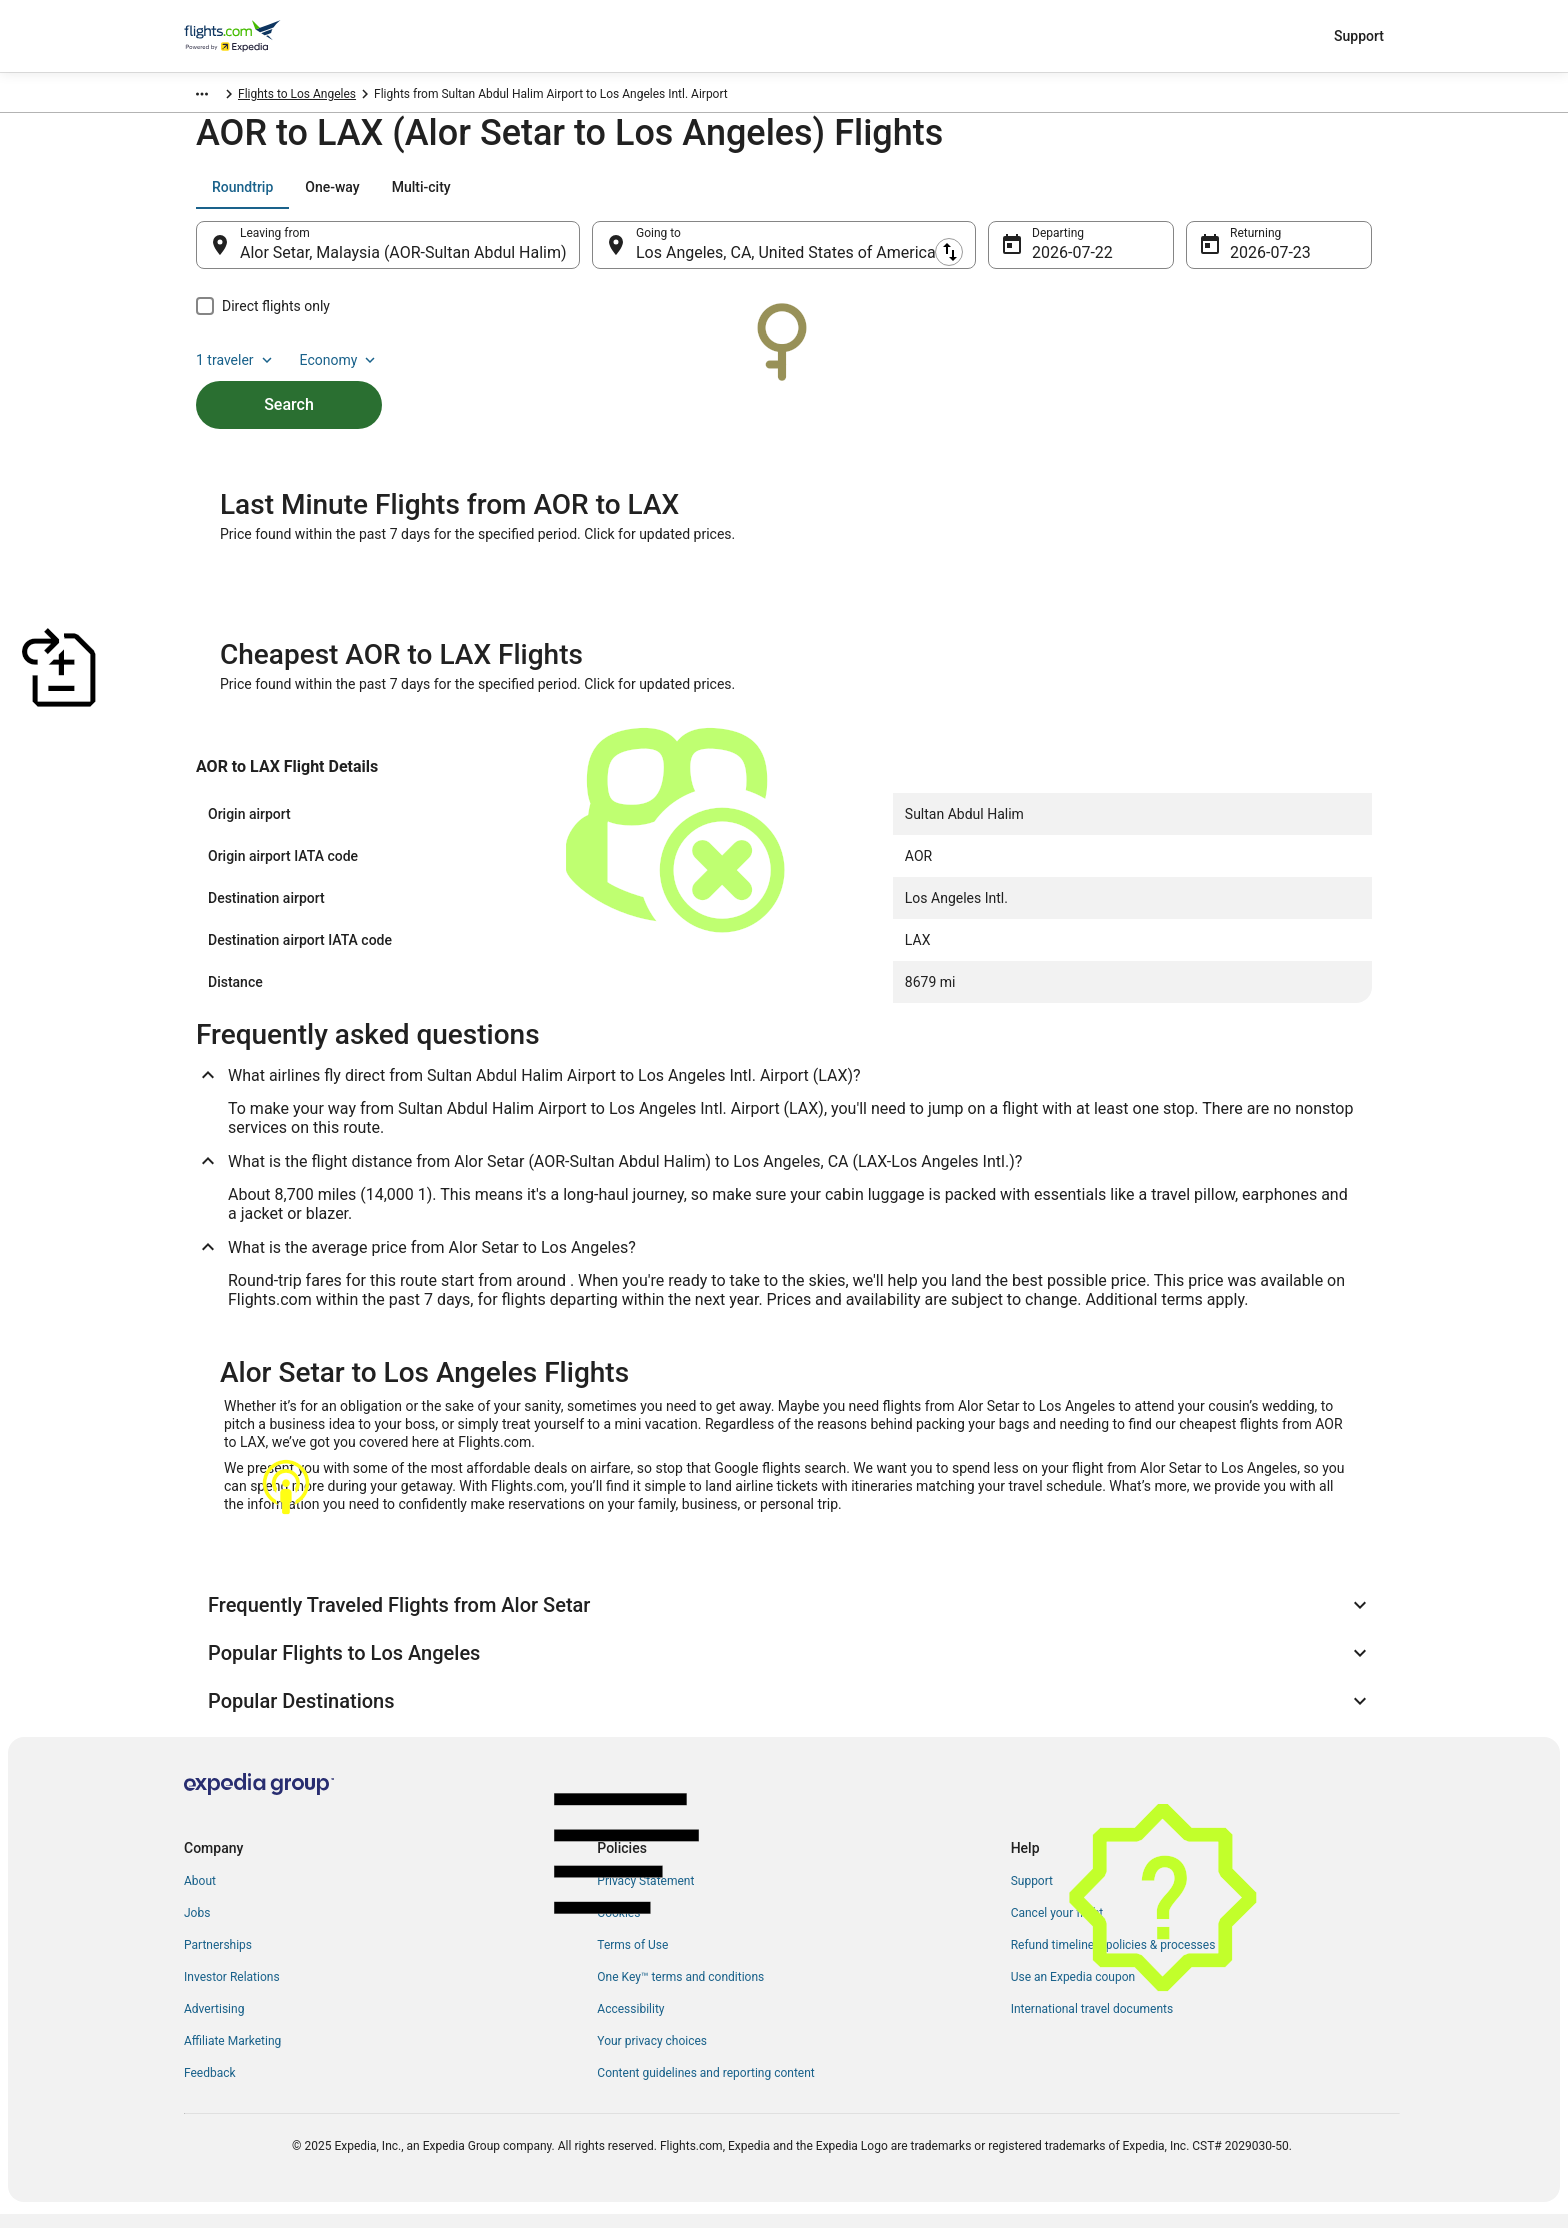 The height and width of the screenshot is (2228, 1568). What do you see at coordinates (626, 1853) in the screenshot?
I see `view items in a flat list format` at bounding box center [626, 1853].